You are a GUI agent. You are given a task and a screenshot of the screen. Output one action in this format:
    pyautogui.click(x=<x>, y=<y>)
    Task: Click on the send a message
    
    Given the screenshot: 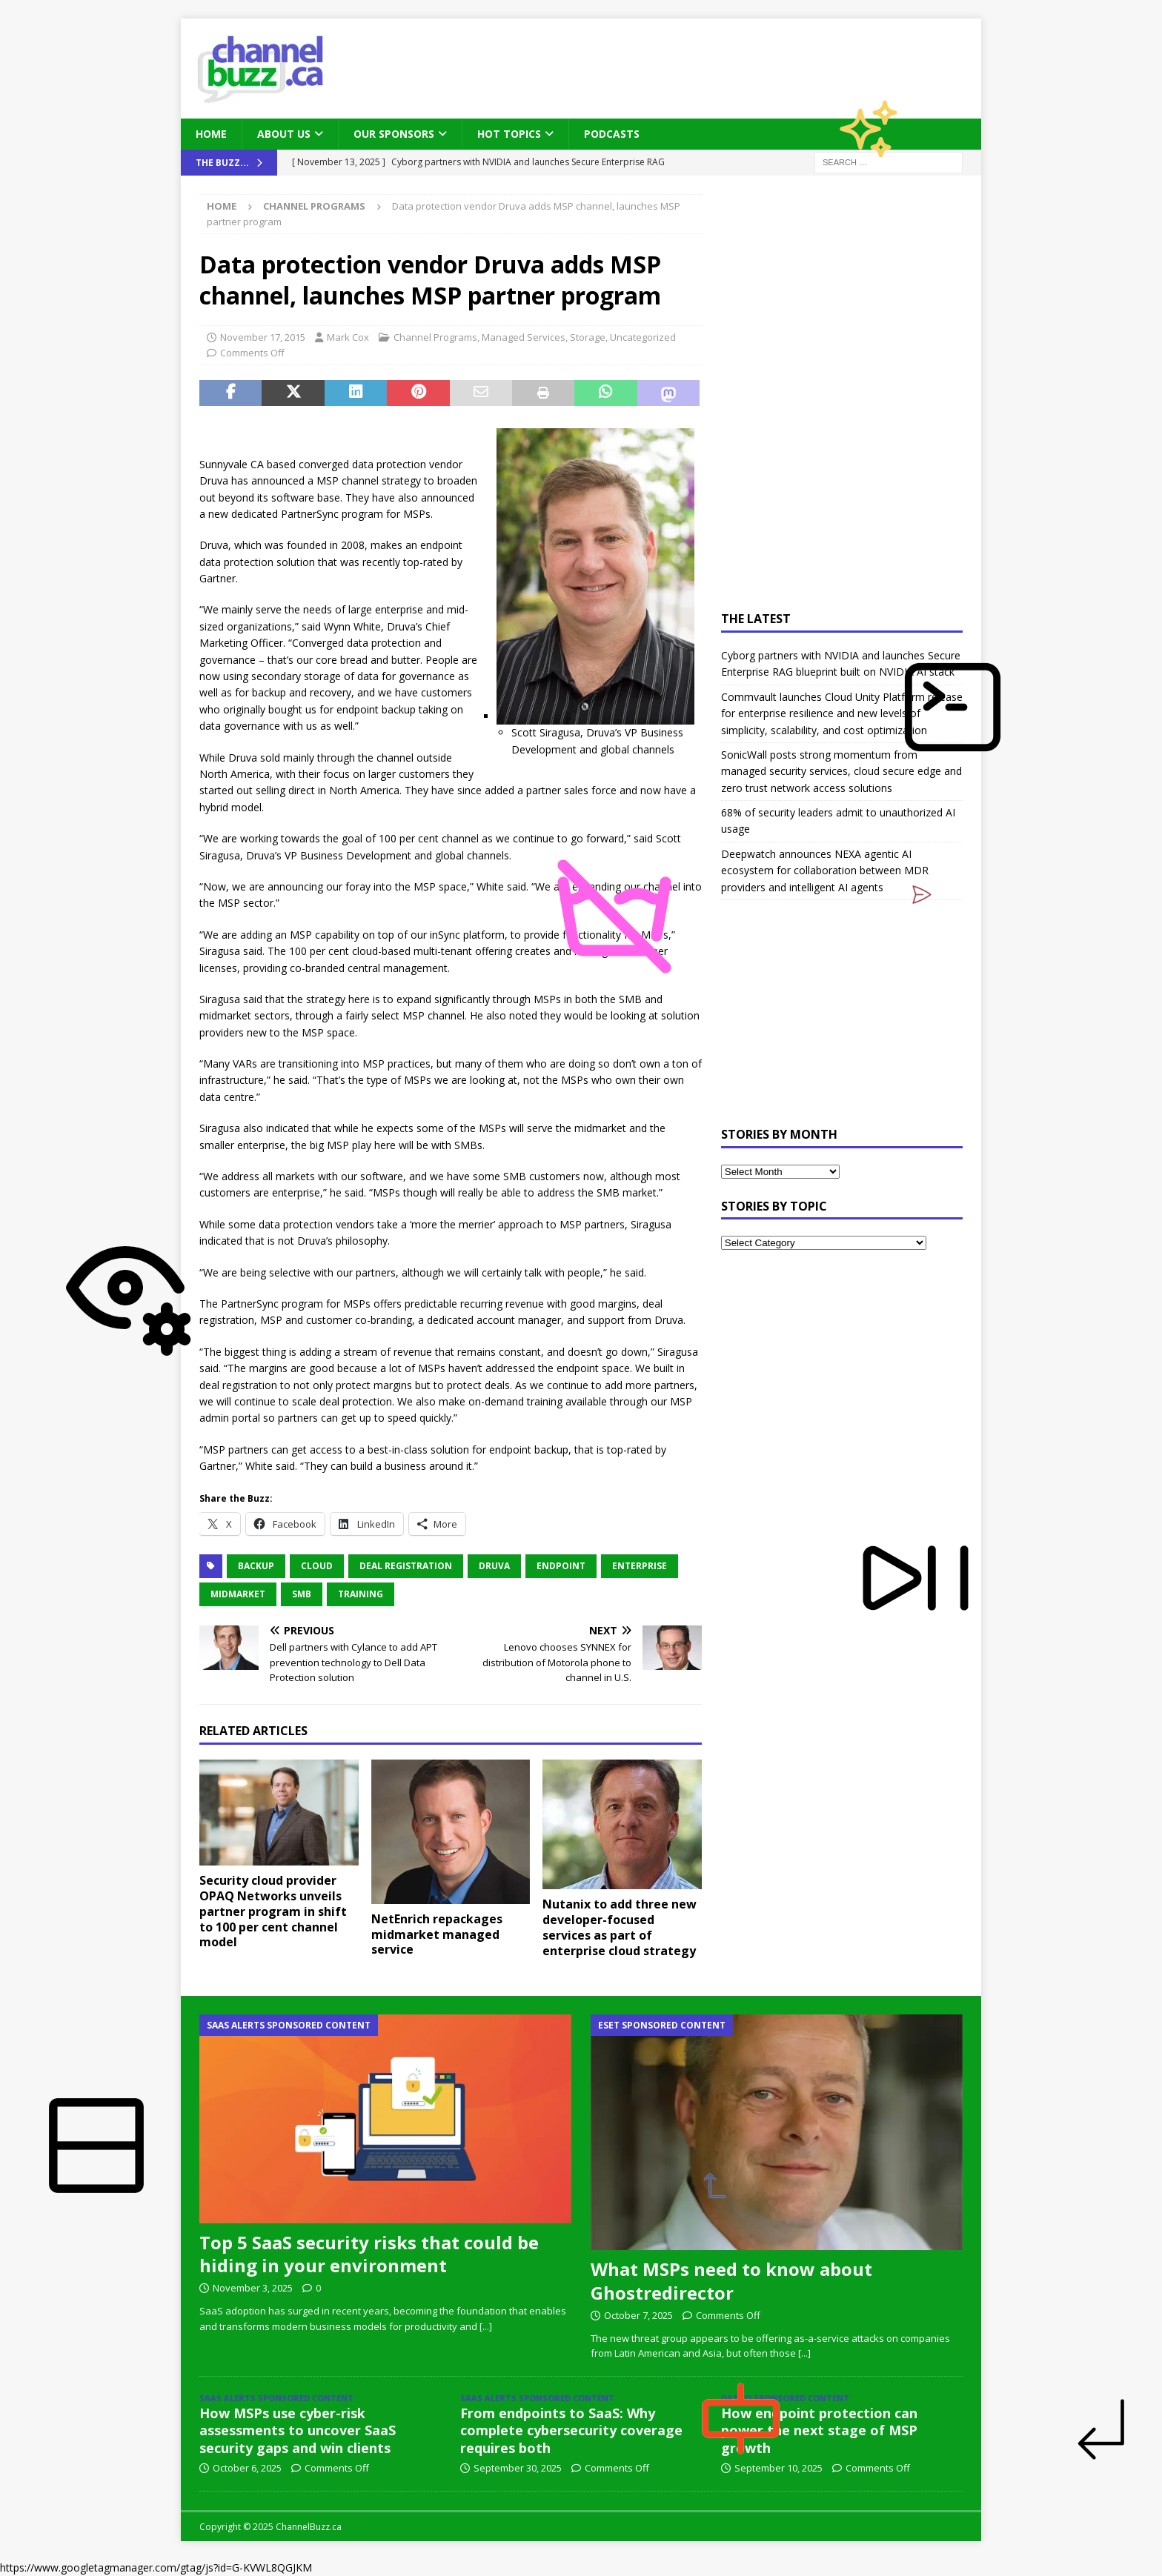 What is the action you would take?
    pyautogui.click(x=921, y=894)
    